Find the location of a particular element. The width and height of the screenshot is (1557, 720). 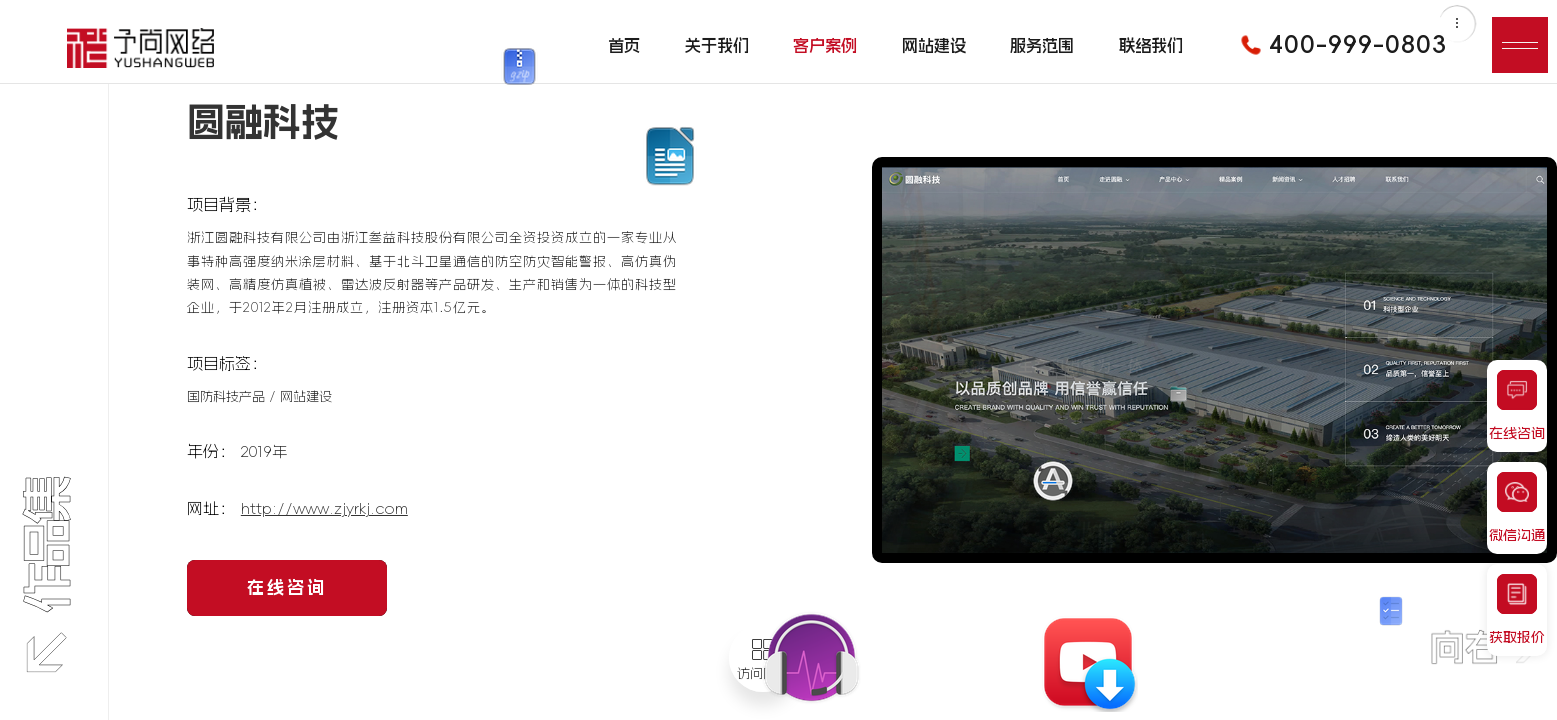

open work tasks or to-do list app is located at coordinates (1391, 611).